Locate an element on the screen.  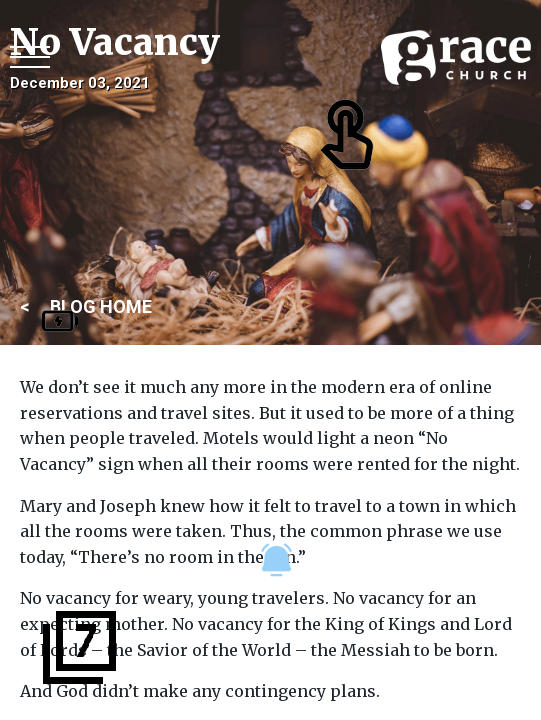
indicates item 7 in a numbered series or filter is located at coordinates (79, 647).